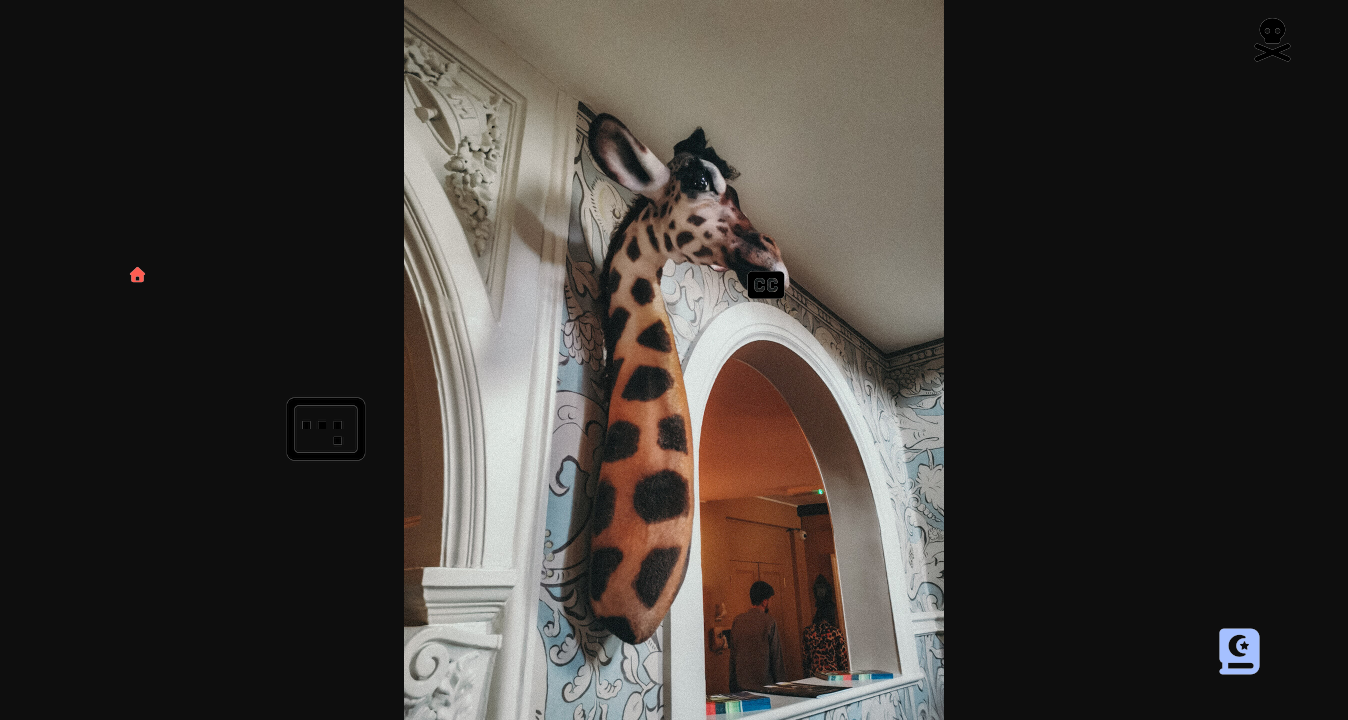 The width and height of the screenshot is (1348, 720). What do you see at coordinates (1272, 38) in the screenshot?
I see `indicates dangerous or hazardous content` at bounding box center [1272, 38].